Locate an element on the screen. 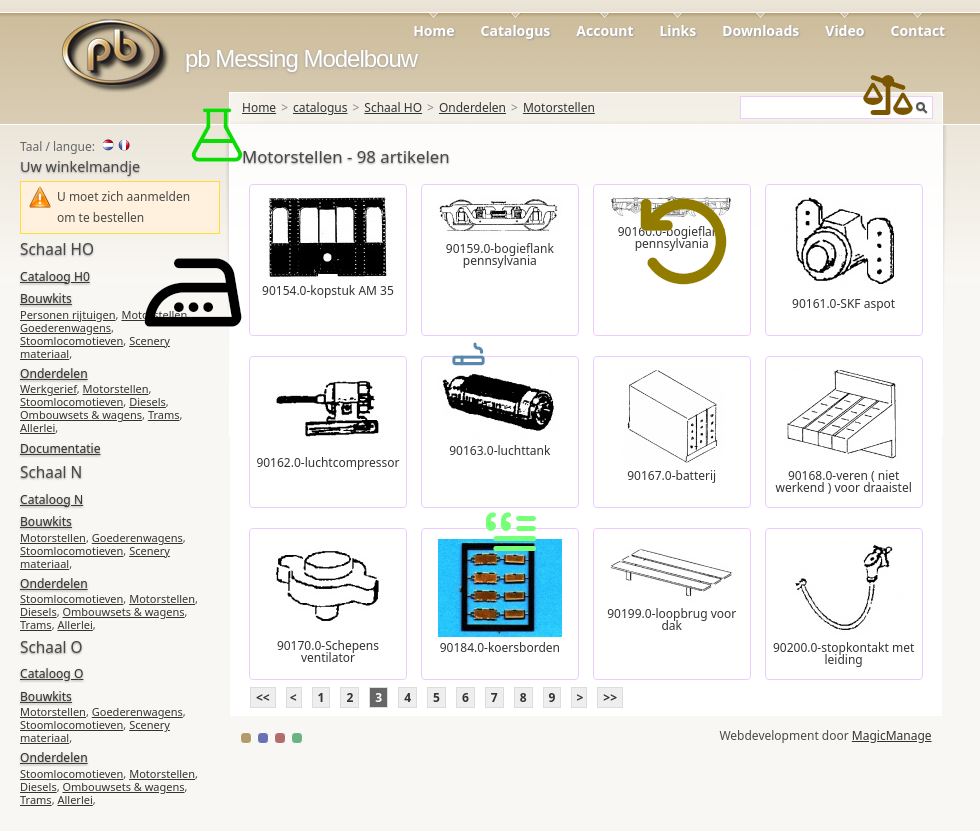  indicates an imbalanced comparison or unequal weight is located at coordinates (888, 95).